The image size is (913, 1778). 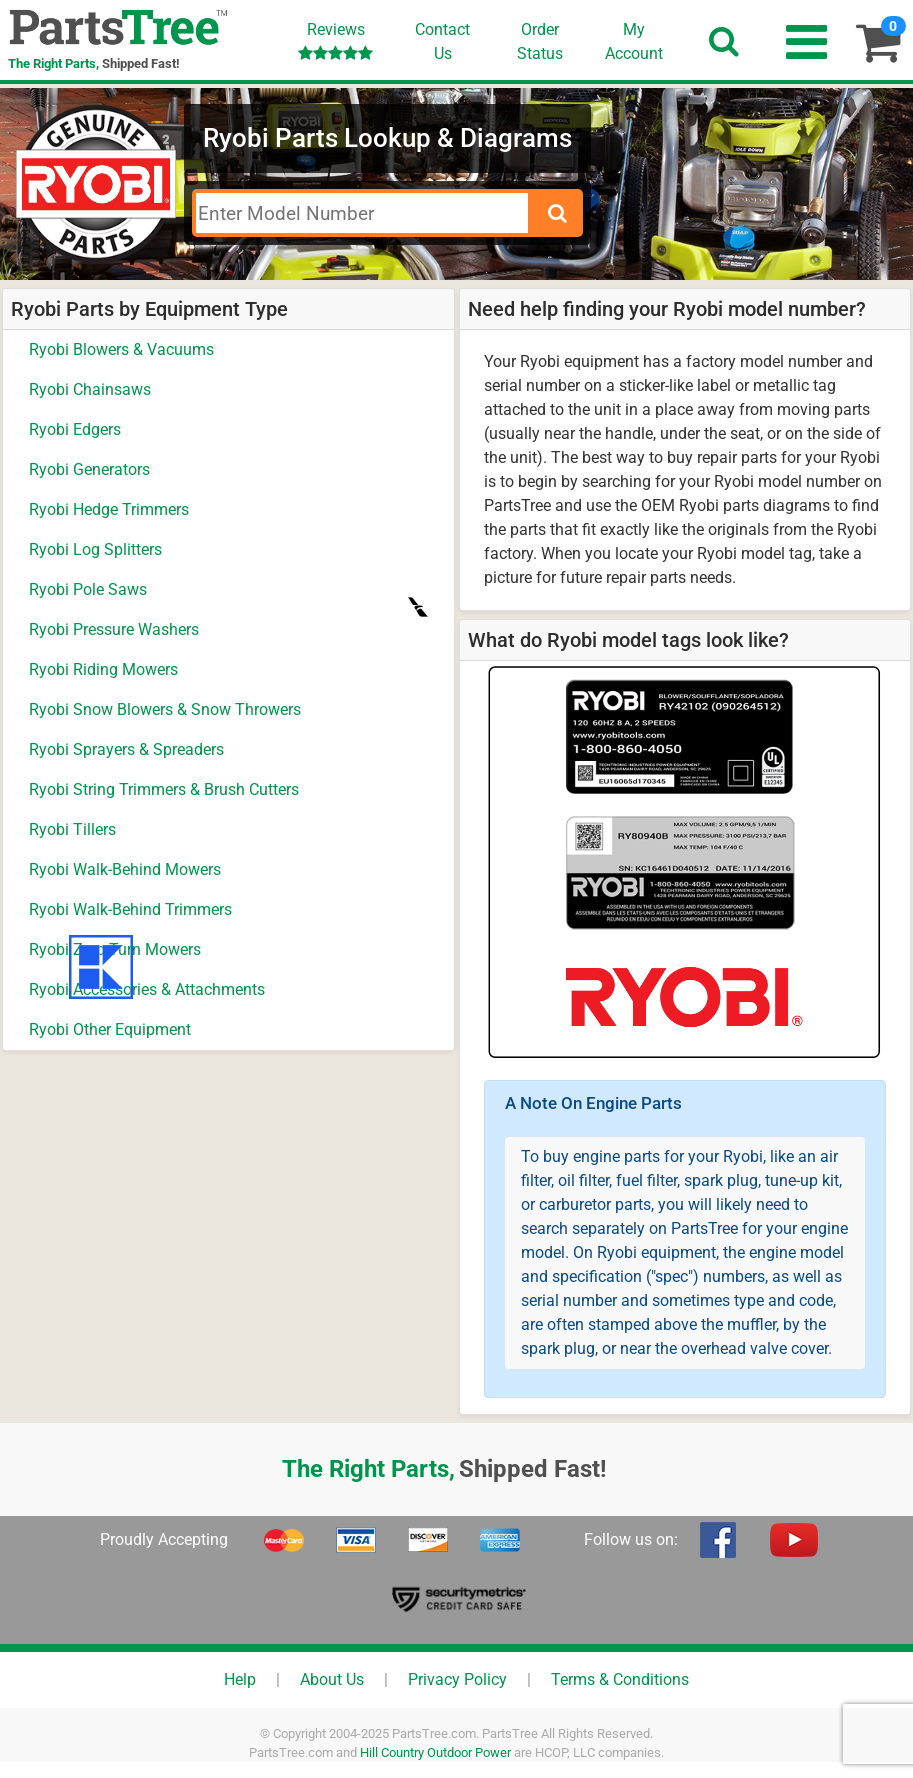 What do you see at coordinates (101, 967) in the screenshot?
I see `open the Kaufland app` at bounding box center [101, 967].